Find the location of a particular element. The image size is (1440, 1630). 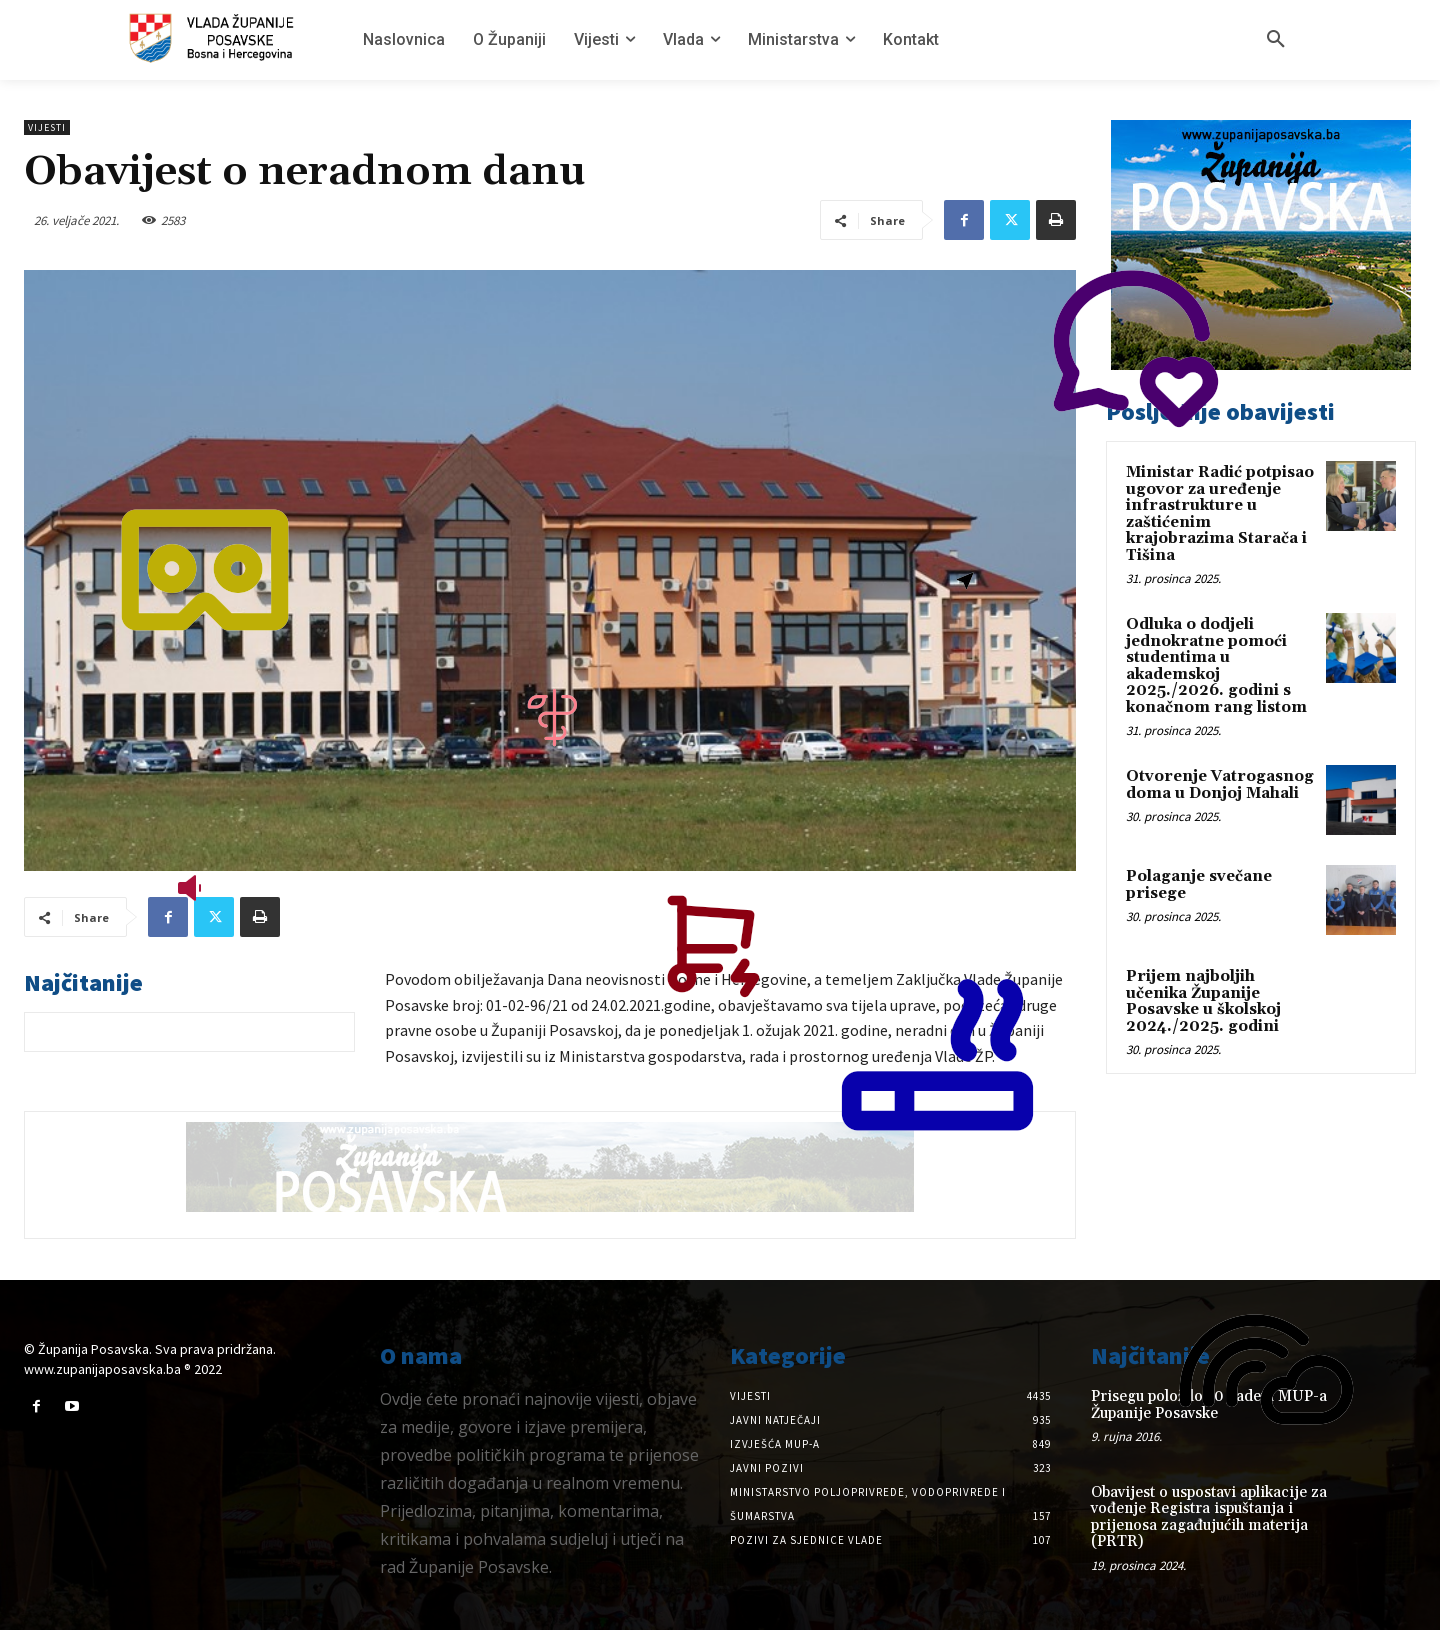

launch google cardboard VR experience is located at coordinates (205, 570).